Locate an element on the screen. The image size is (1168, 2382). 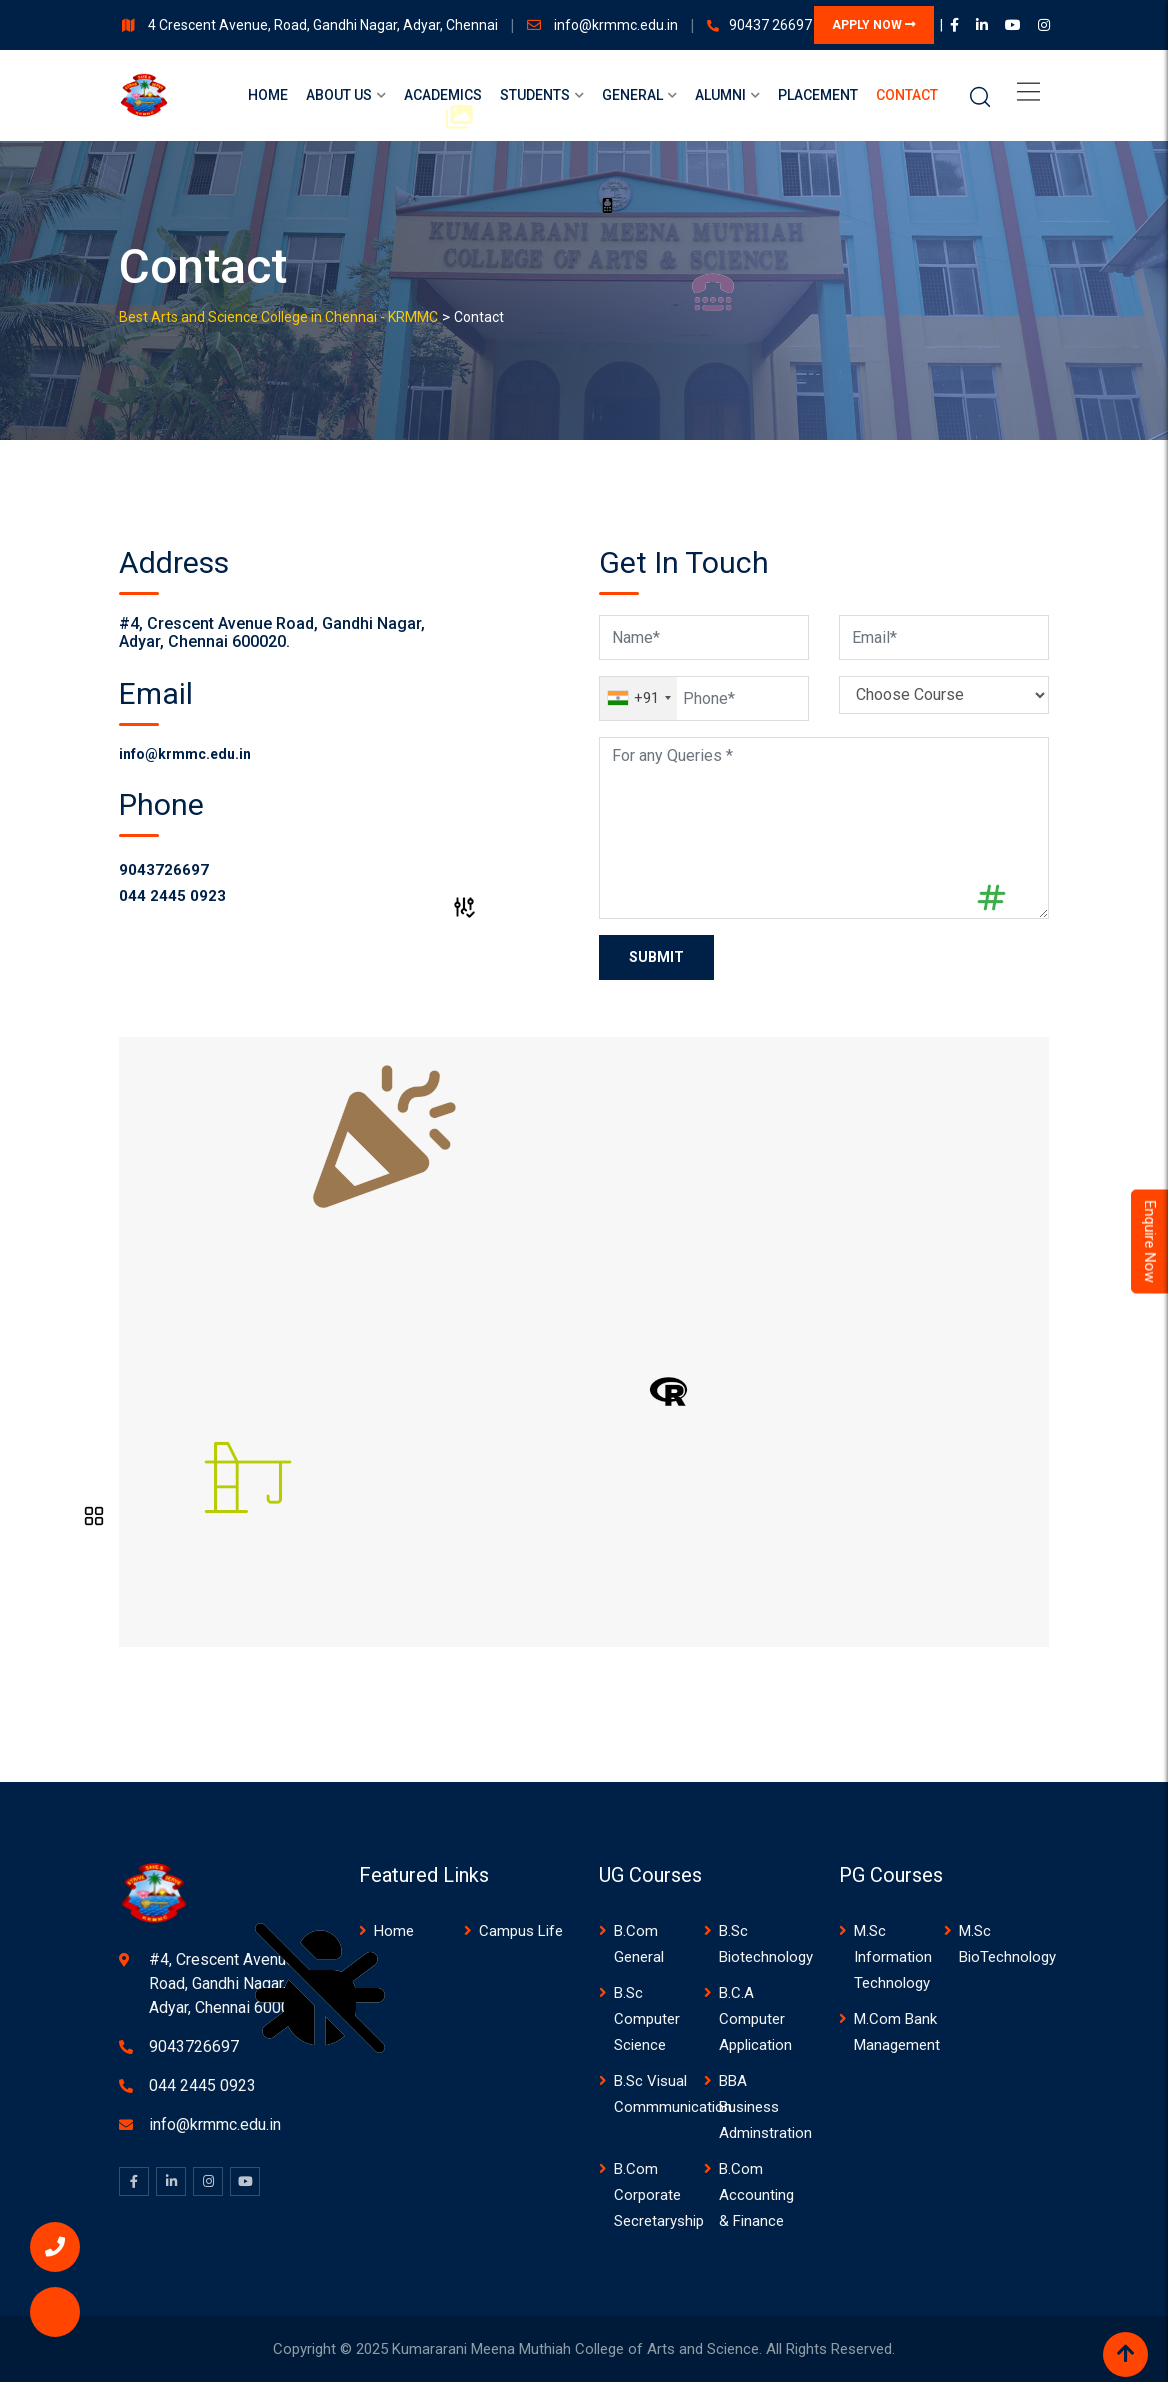
celebration or success notification is located at coordinates (376, 1144).